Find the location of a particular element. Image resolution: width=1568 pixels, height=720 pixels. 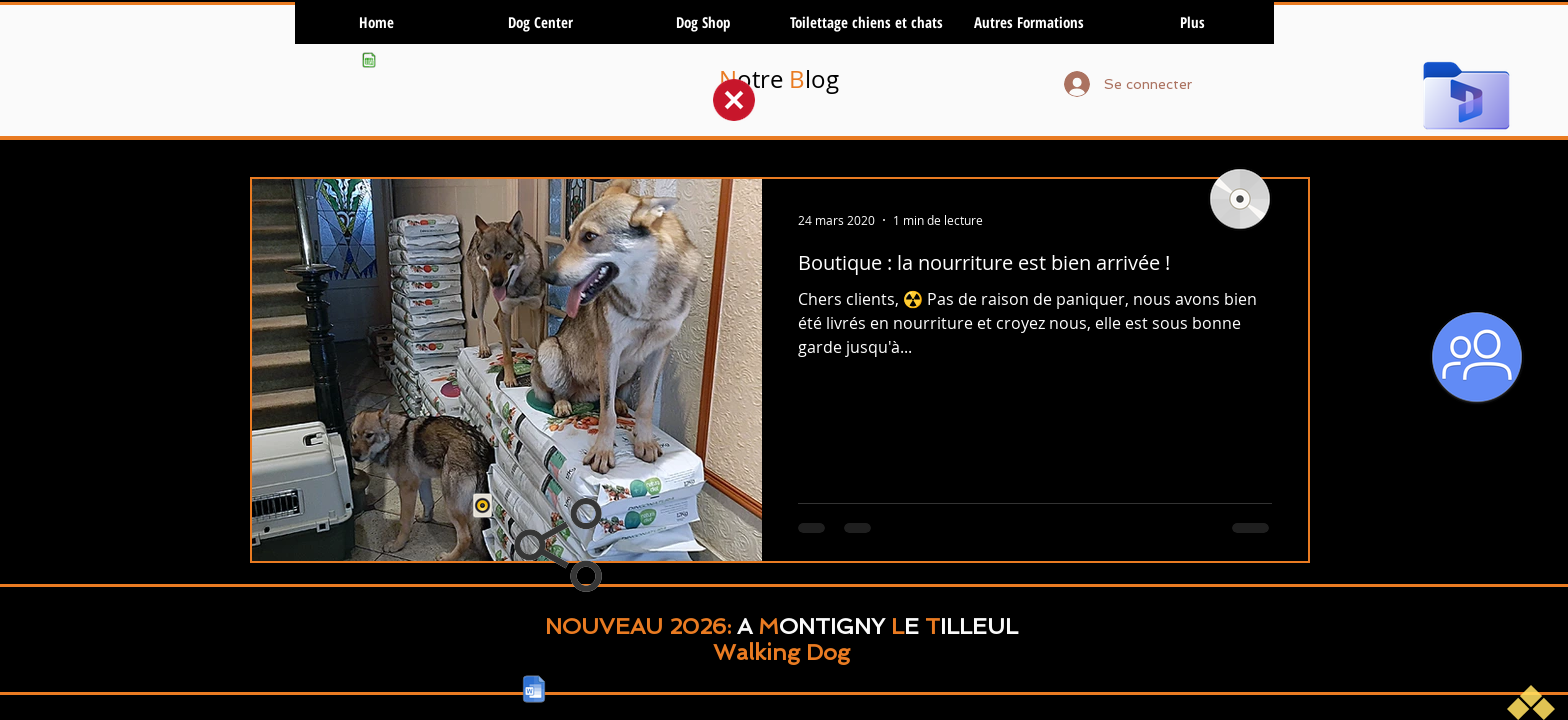

open microsoft dynamics 365 for phones folder is located at coordinates (1466, 98).